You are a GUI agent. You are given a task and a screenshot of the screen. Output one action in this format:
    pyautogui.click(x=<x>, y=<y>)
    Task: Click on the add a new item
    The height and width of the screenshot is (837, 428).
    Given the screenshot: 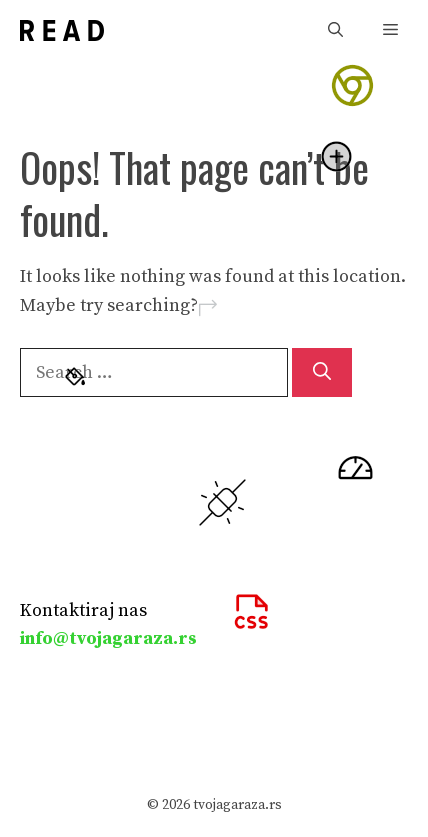 What is the action you would take?
    pyautogui.click(x=336, y=156)
    